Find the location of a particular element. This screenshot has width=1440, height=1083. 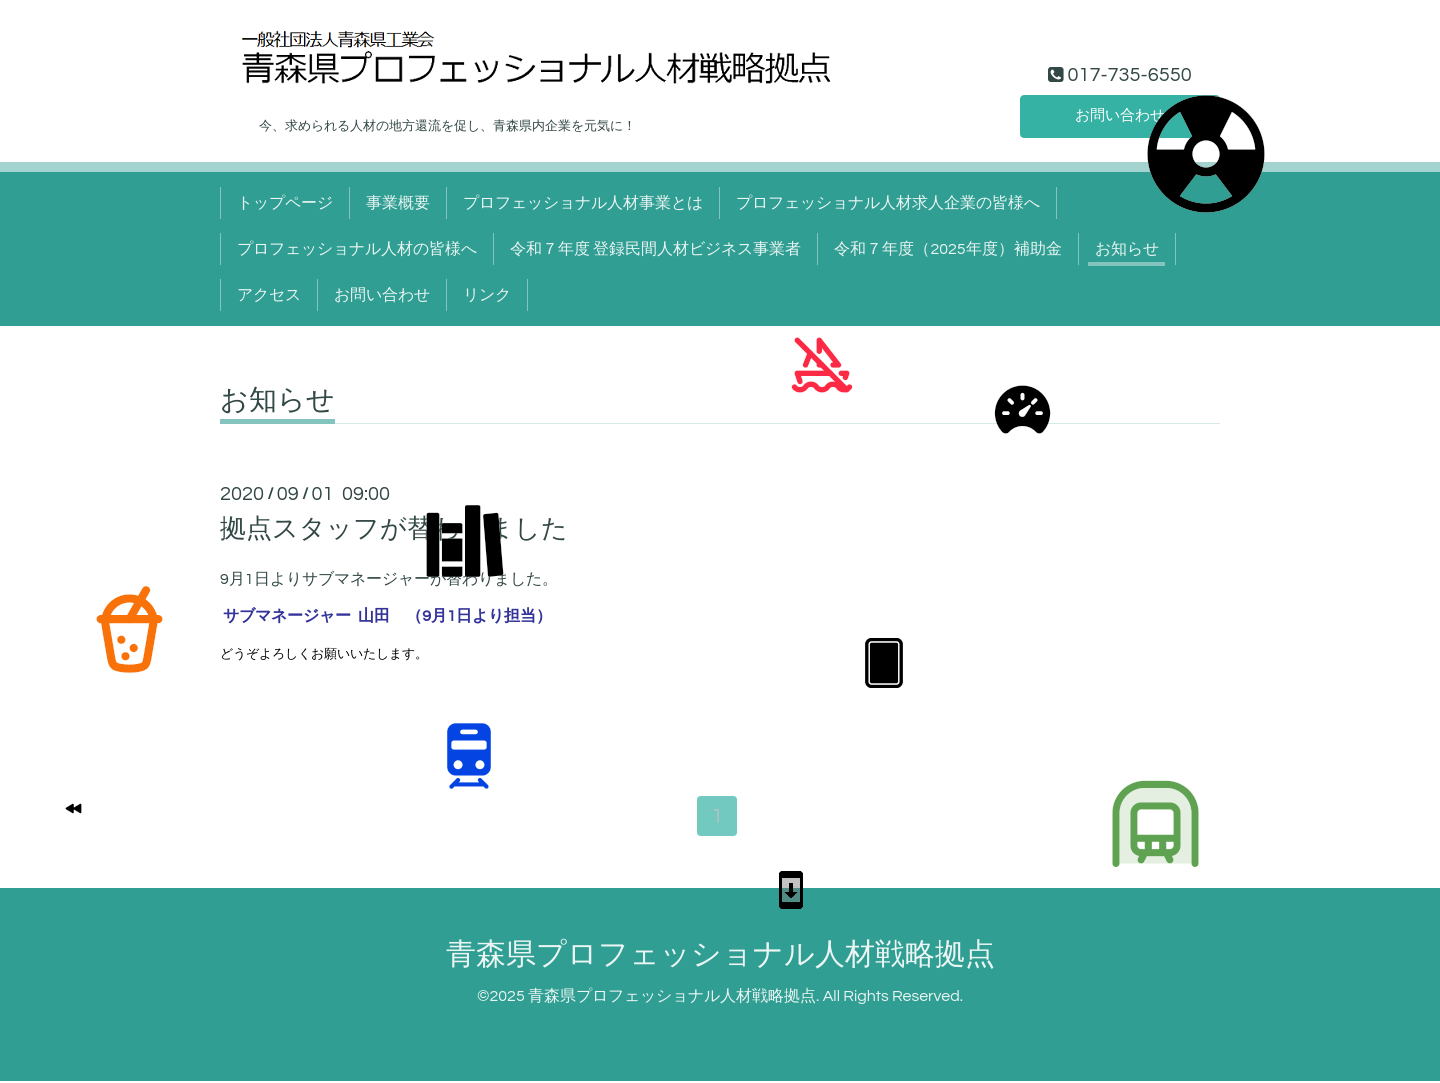

access your saved books or media library is located at coordinates (465, 541).